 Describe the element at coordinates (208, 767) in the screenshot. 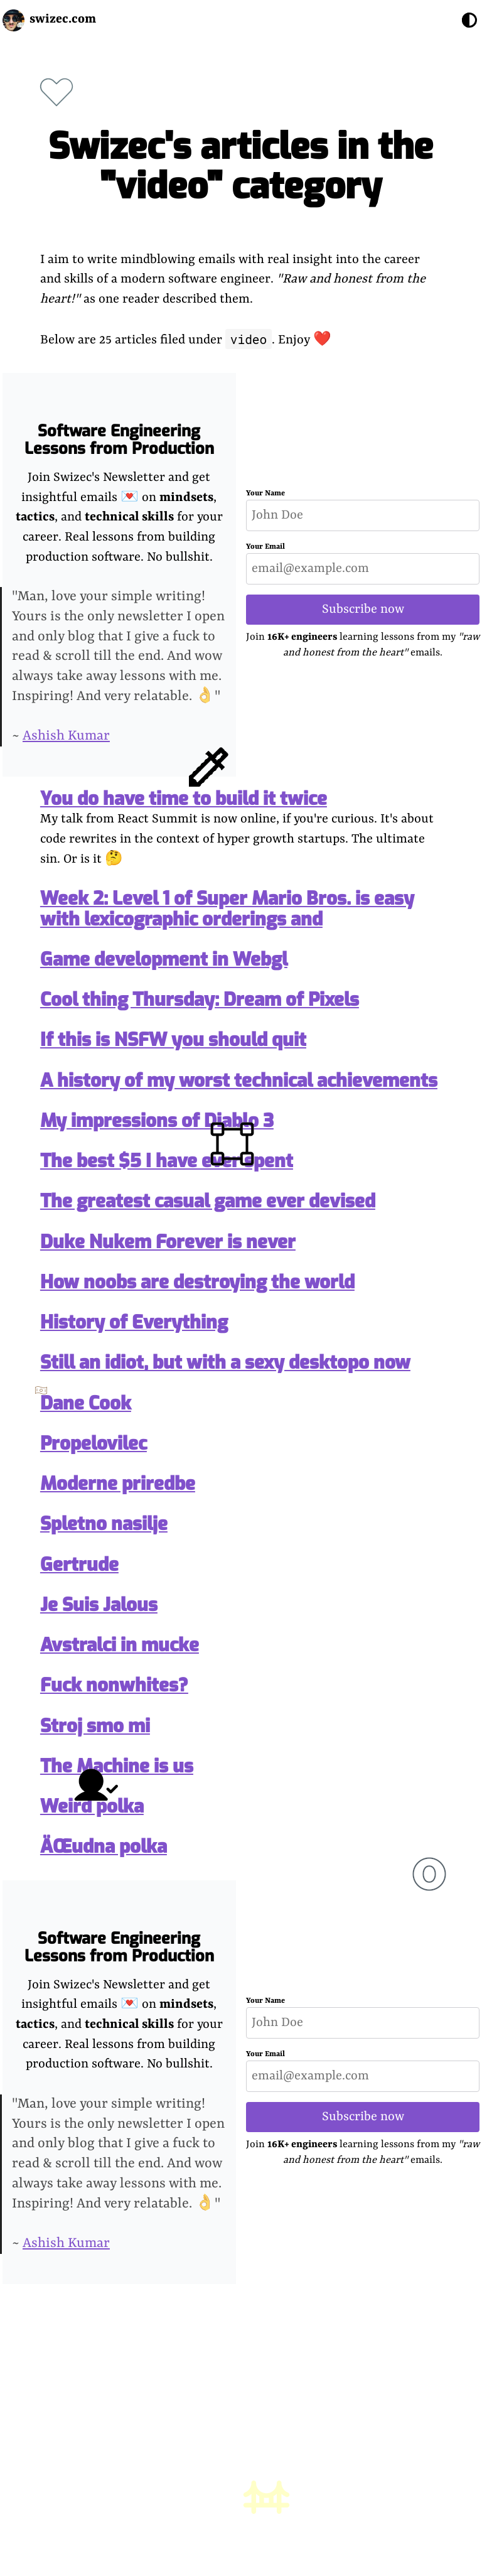

I see `pick a color from the image` at that location.